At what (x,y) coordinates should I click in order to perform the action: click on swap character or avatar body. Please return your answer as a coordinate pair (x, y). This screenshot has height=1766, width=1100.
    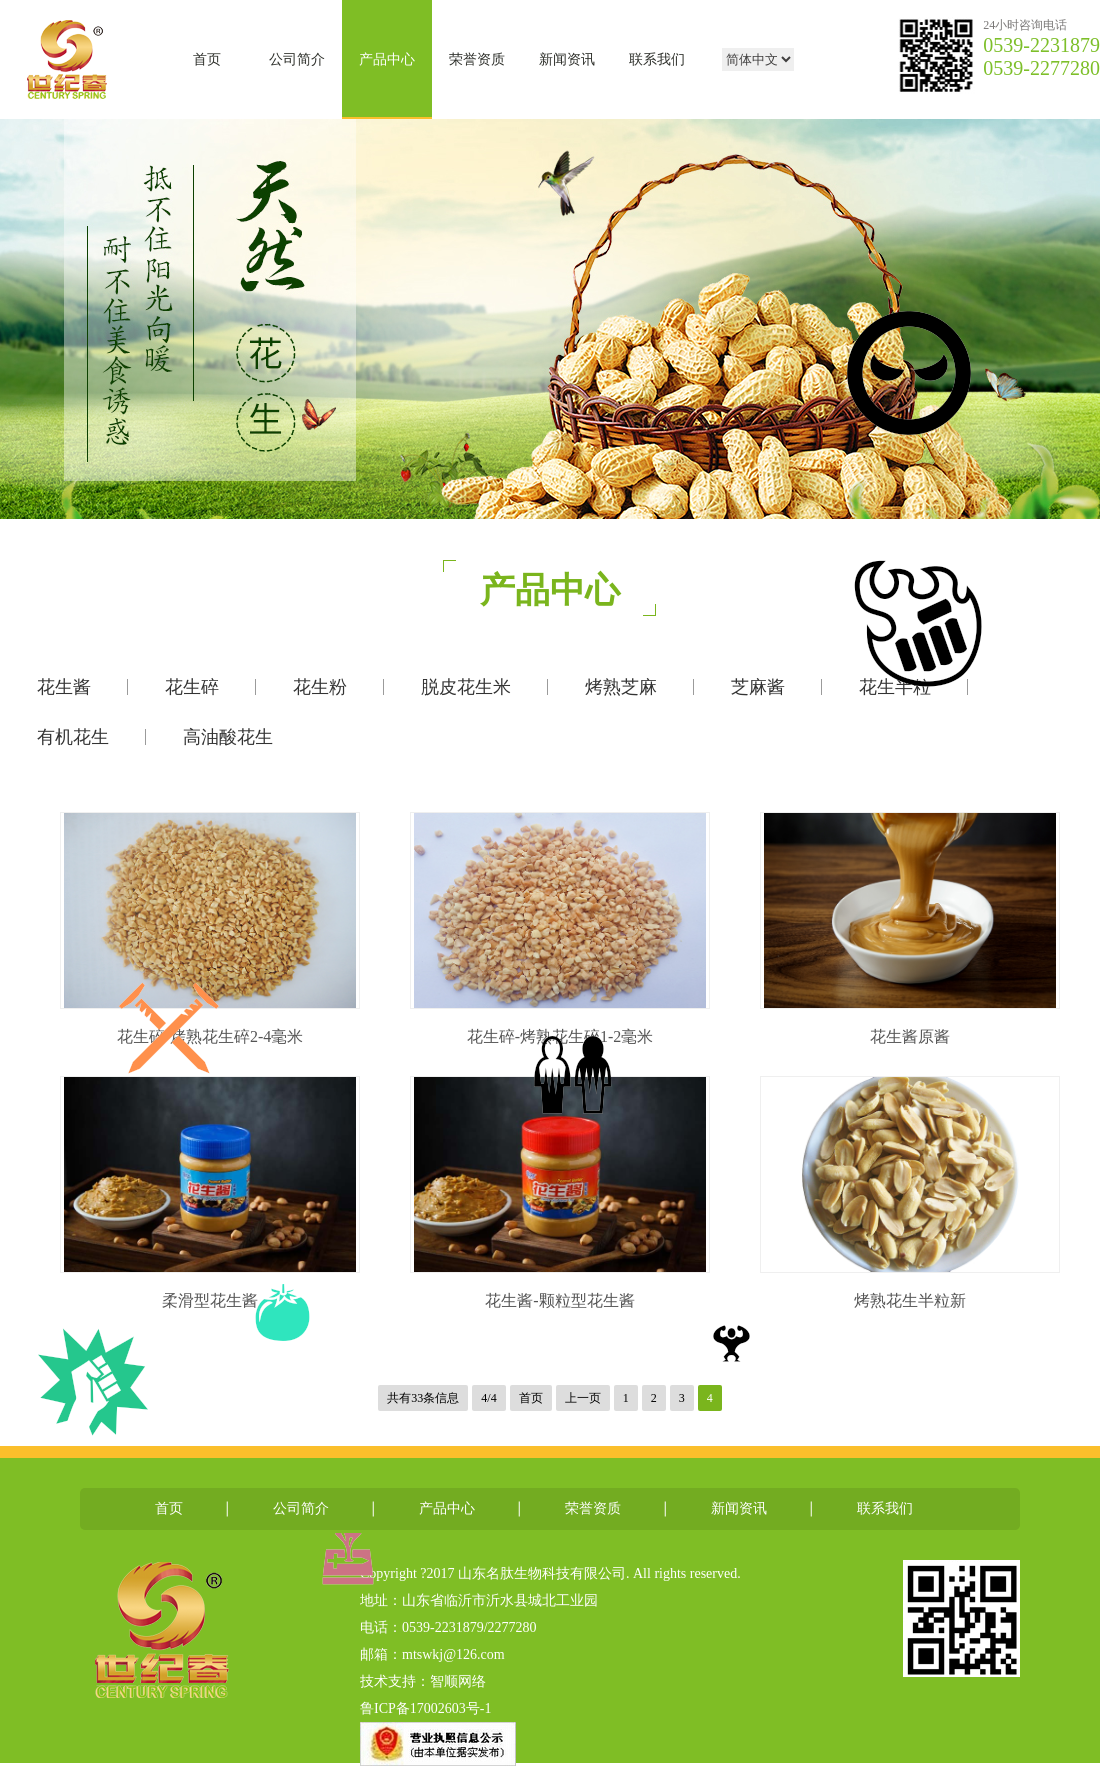
    Looking at the image, I should click on (573, 1075).